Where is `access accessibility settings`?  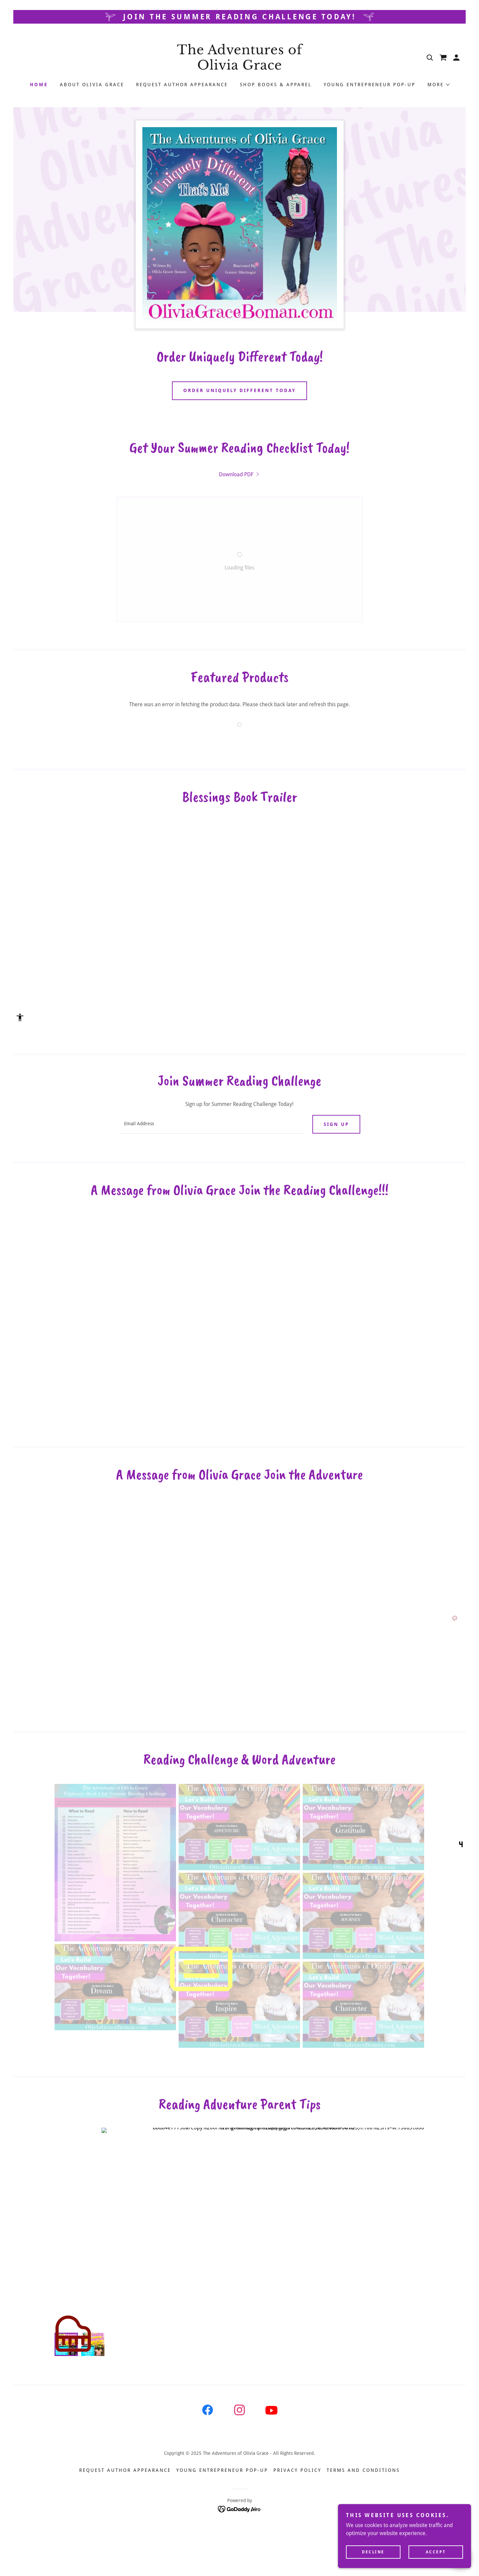
access accessibility settings is located at coordinates (20, 1017).